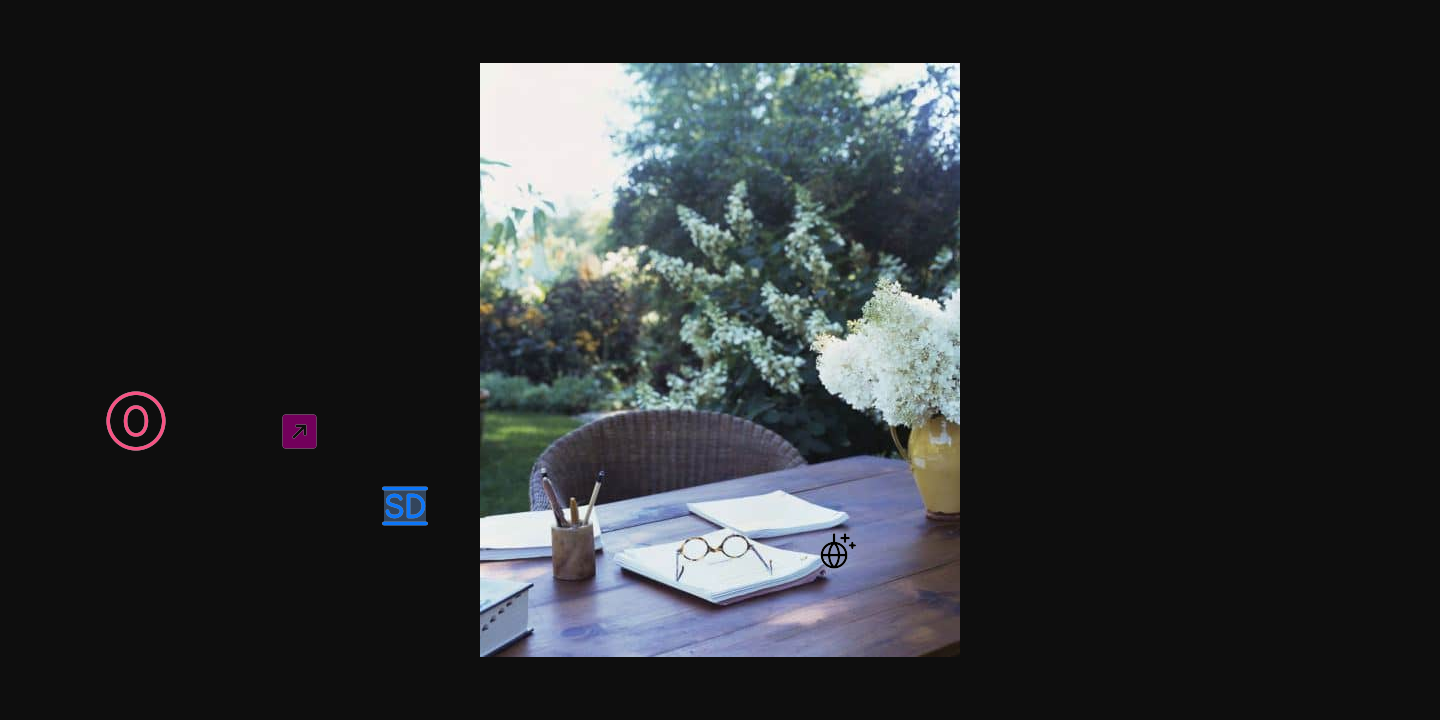  I want to click on open link in new tab or window, so click(299, 431).